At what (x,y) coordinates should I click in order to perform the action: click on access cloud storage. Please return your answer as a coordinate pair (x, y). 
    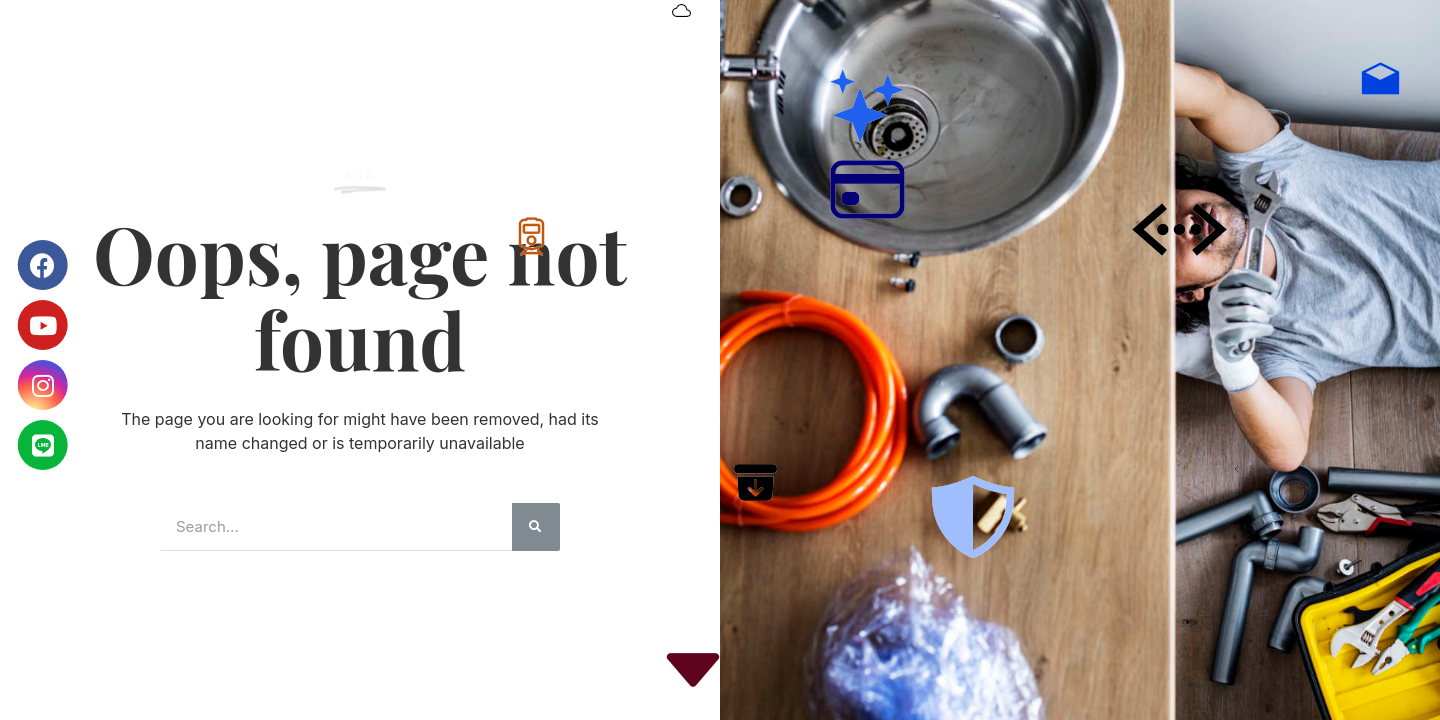
    Looking at the image, I should click on (681, 10).